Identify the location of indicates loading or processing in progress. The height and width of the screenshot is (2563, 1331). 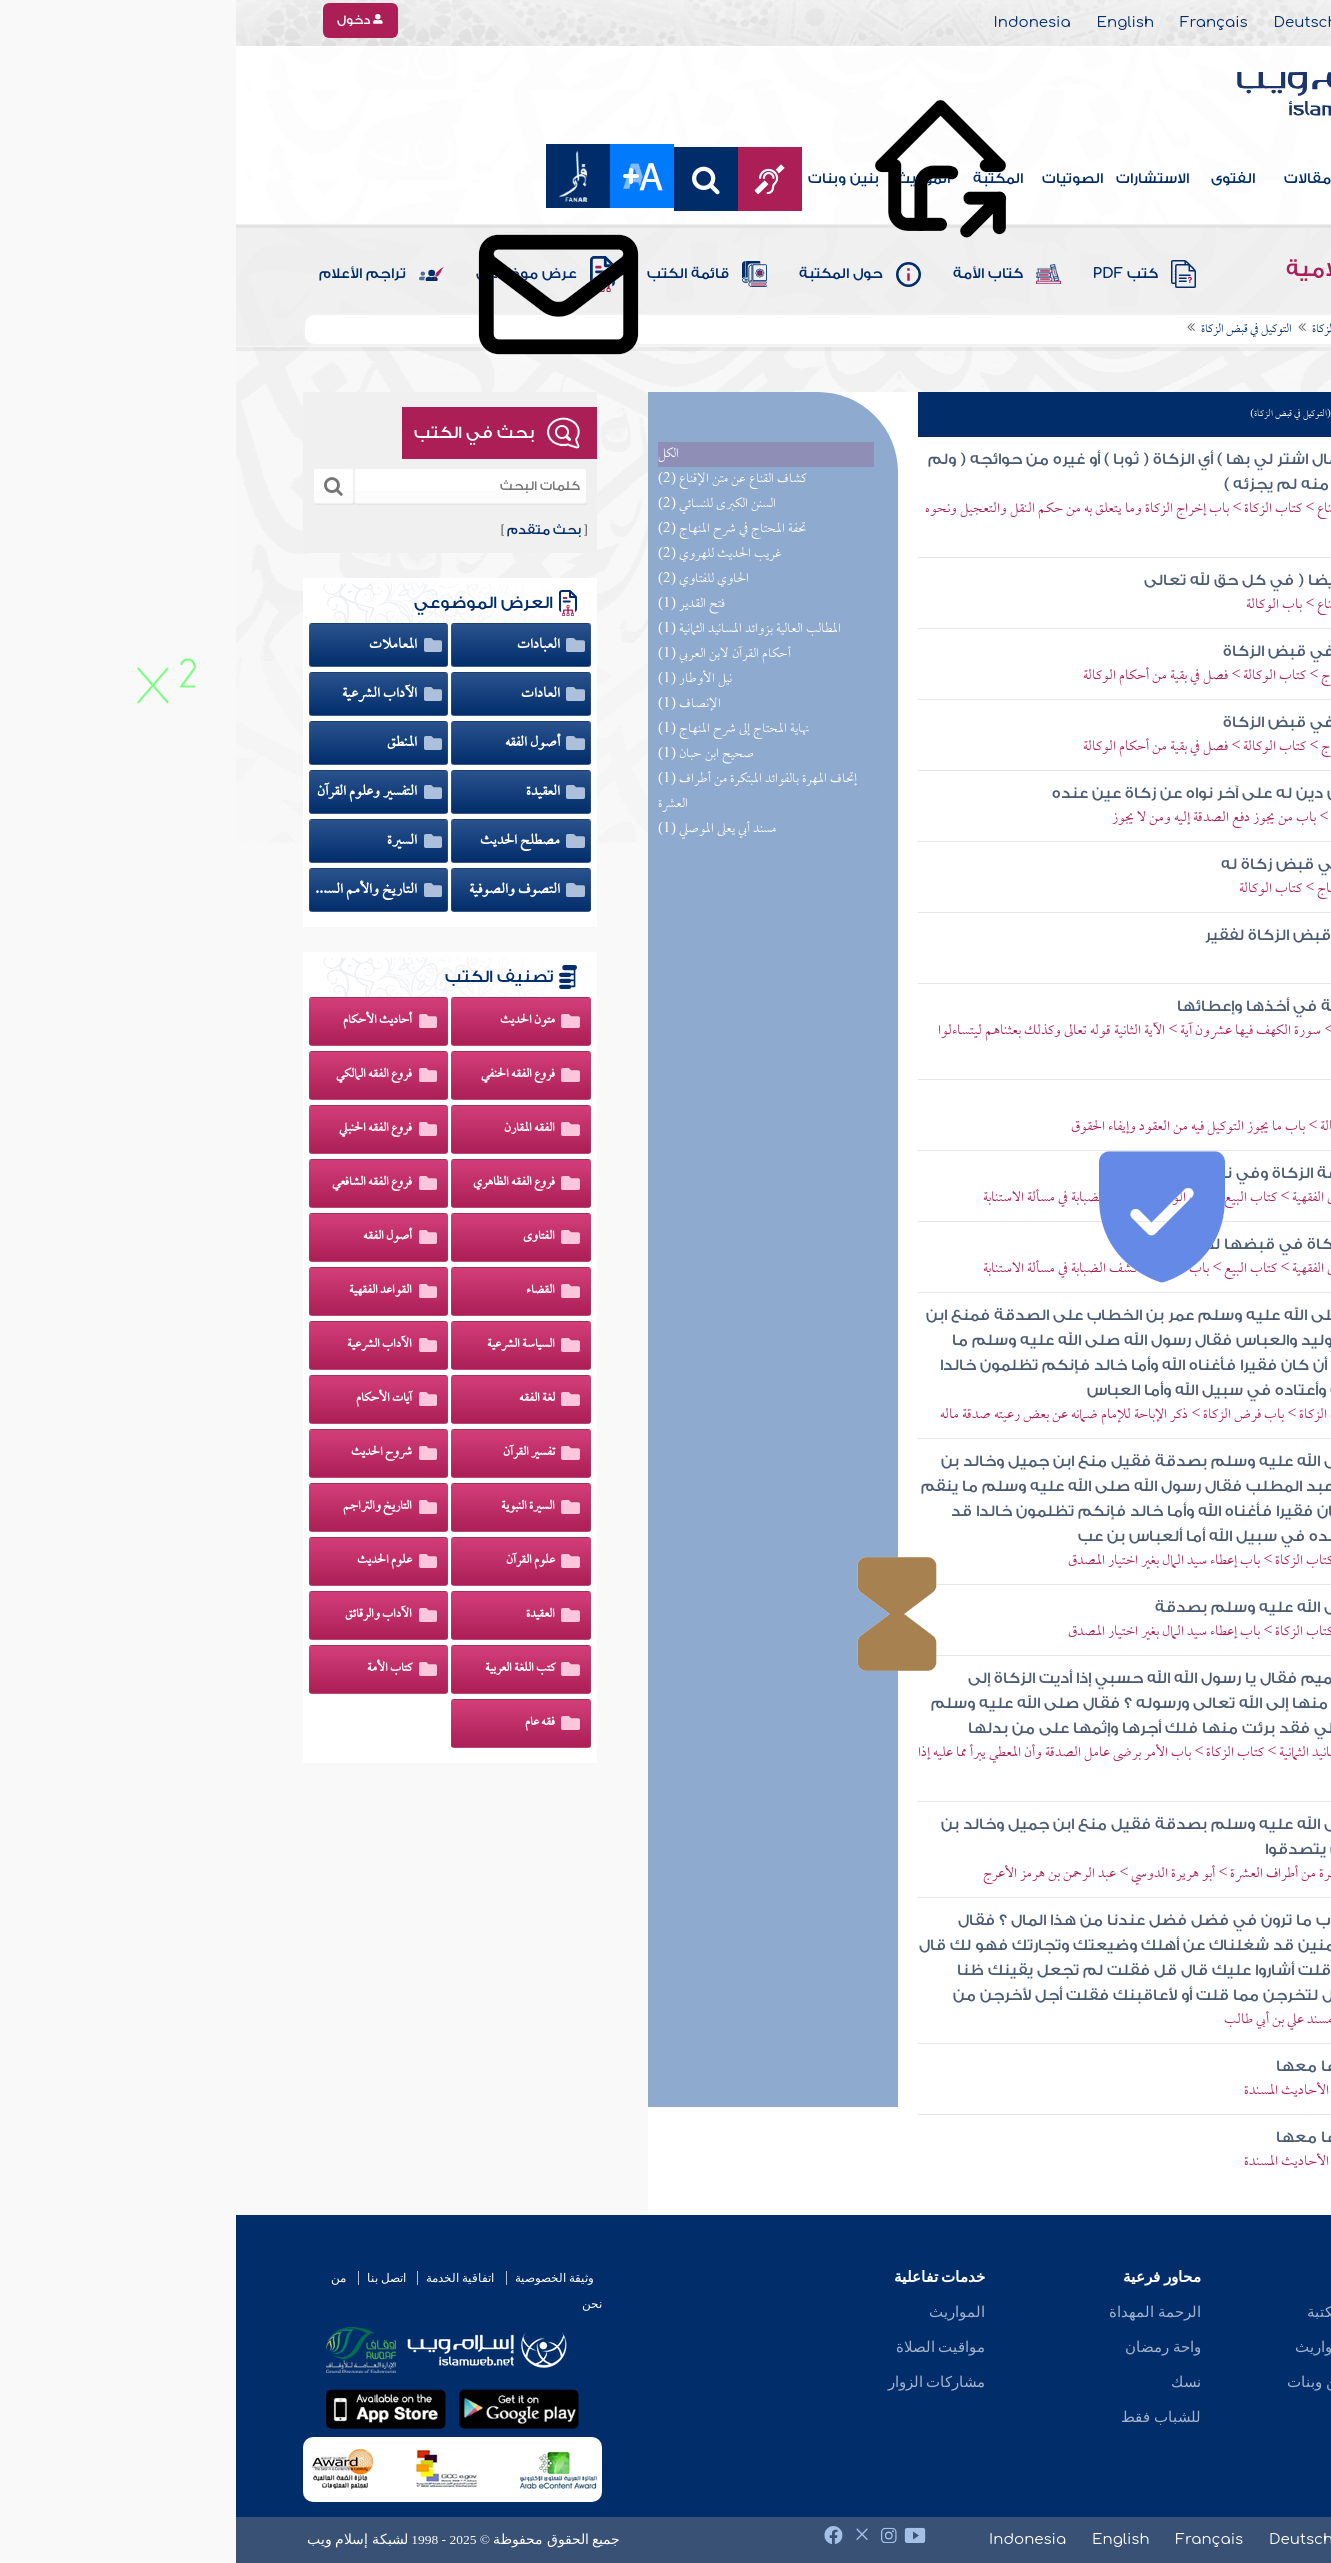
(897, 1614).